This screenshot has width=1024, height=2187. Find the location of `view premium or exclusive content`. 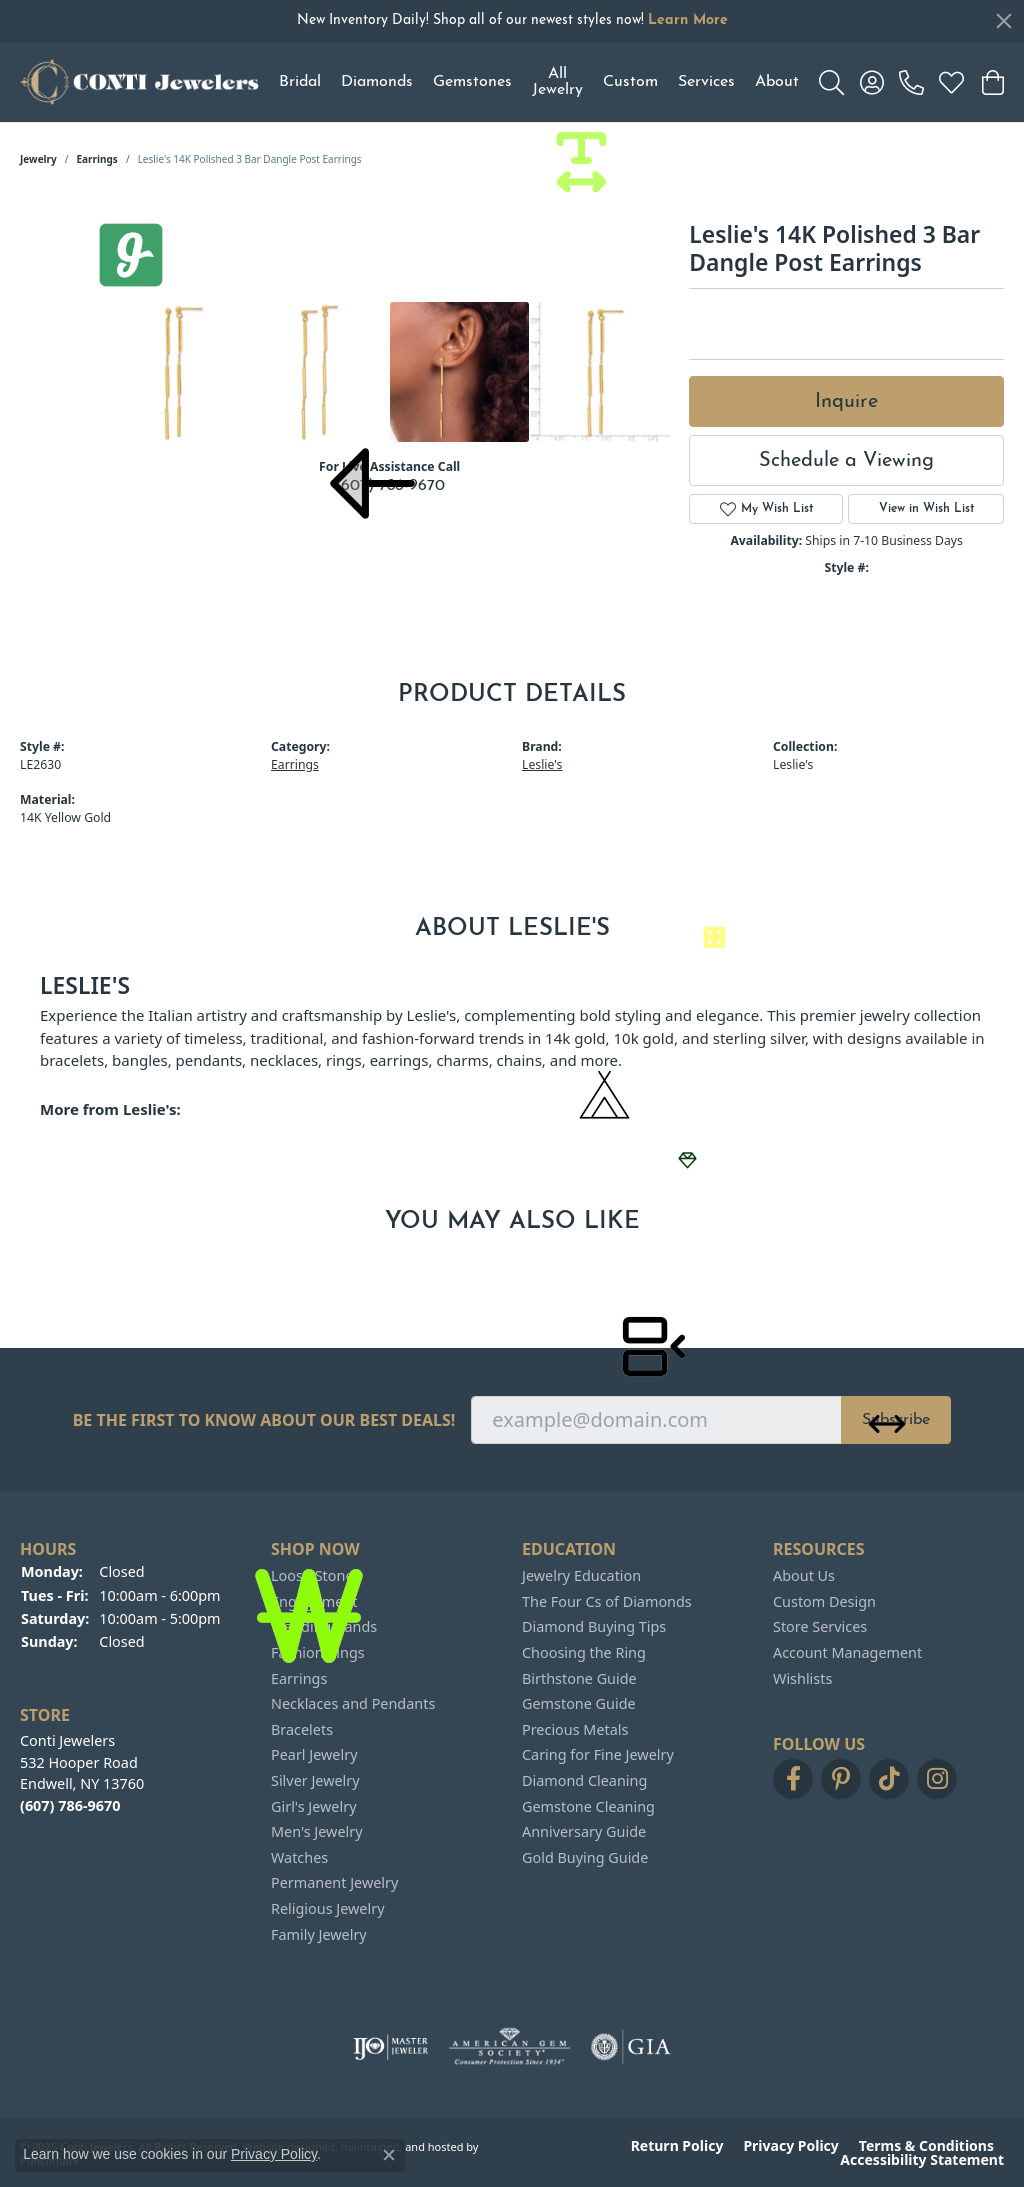

view premium or exclusive content is located at coordinates (687, 1160).